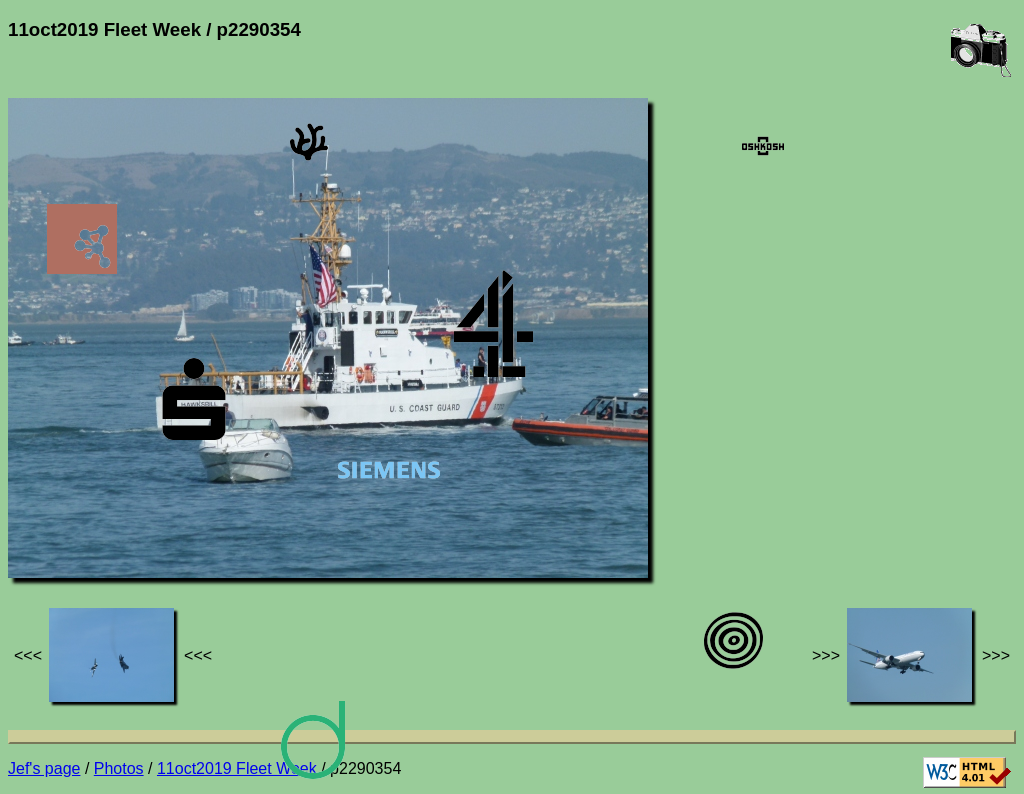 This screenshot has height=794, width=1024. I want to click on Channel 4 logo, so click(493, 323).